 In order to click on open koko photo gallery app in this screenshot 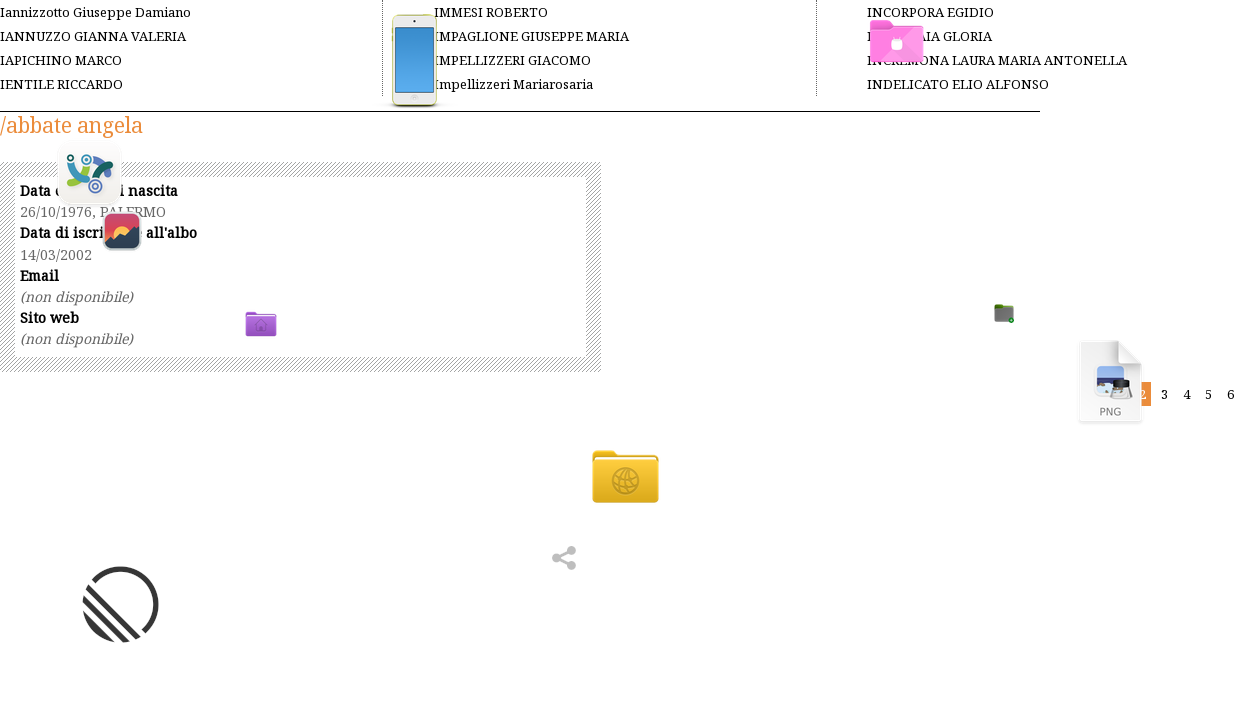, I will do `click(122, 231)`.